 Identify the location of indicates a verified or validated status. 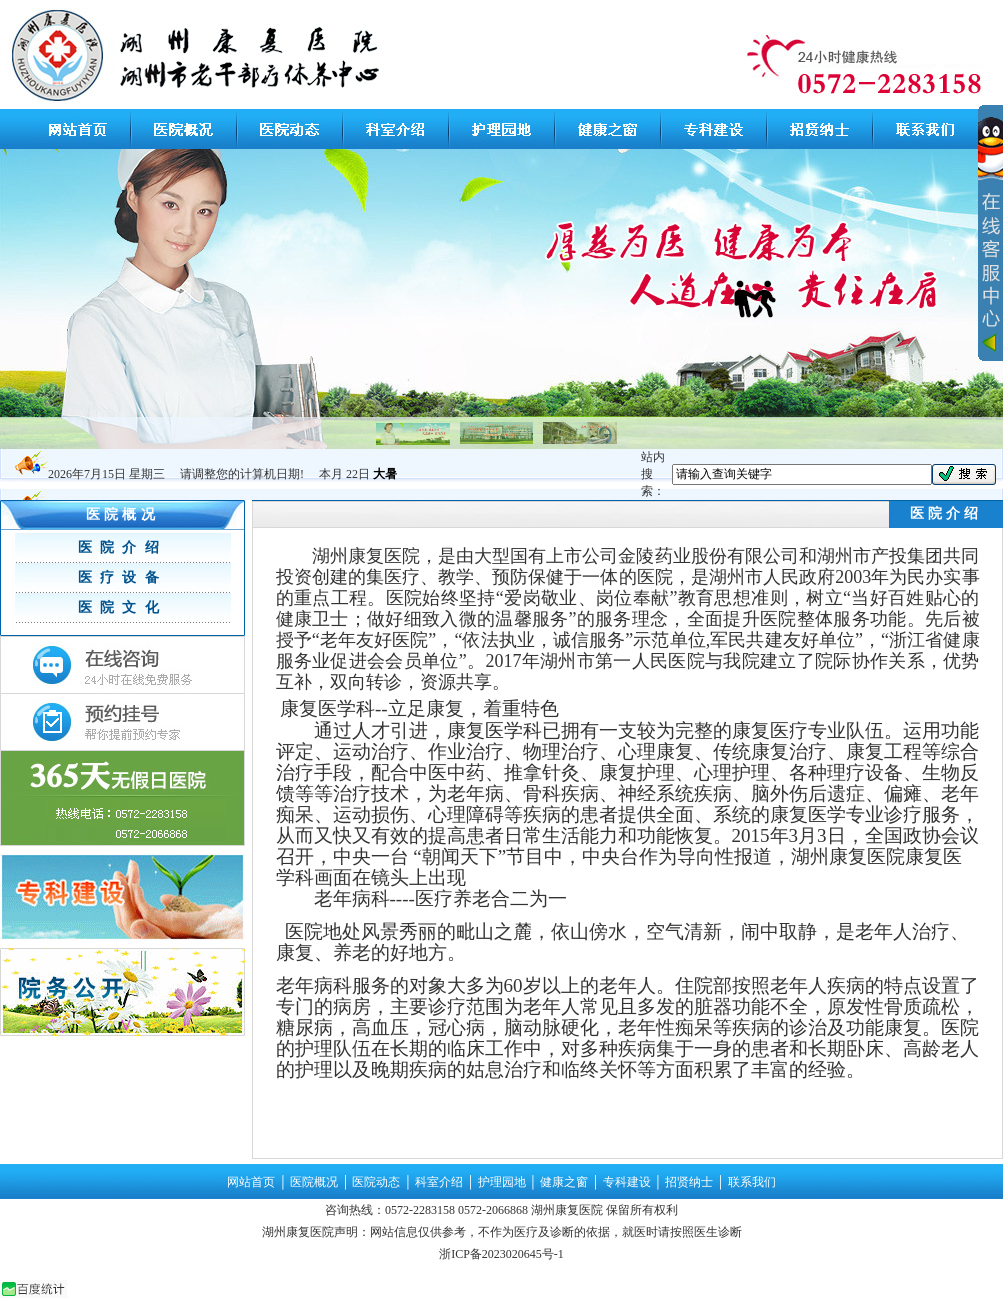
(126, 1025).